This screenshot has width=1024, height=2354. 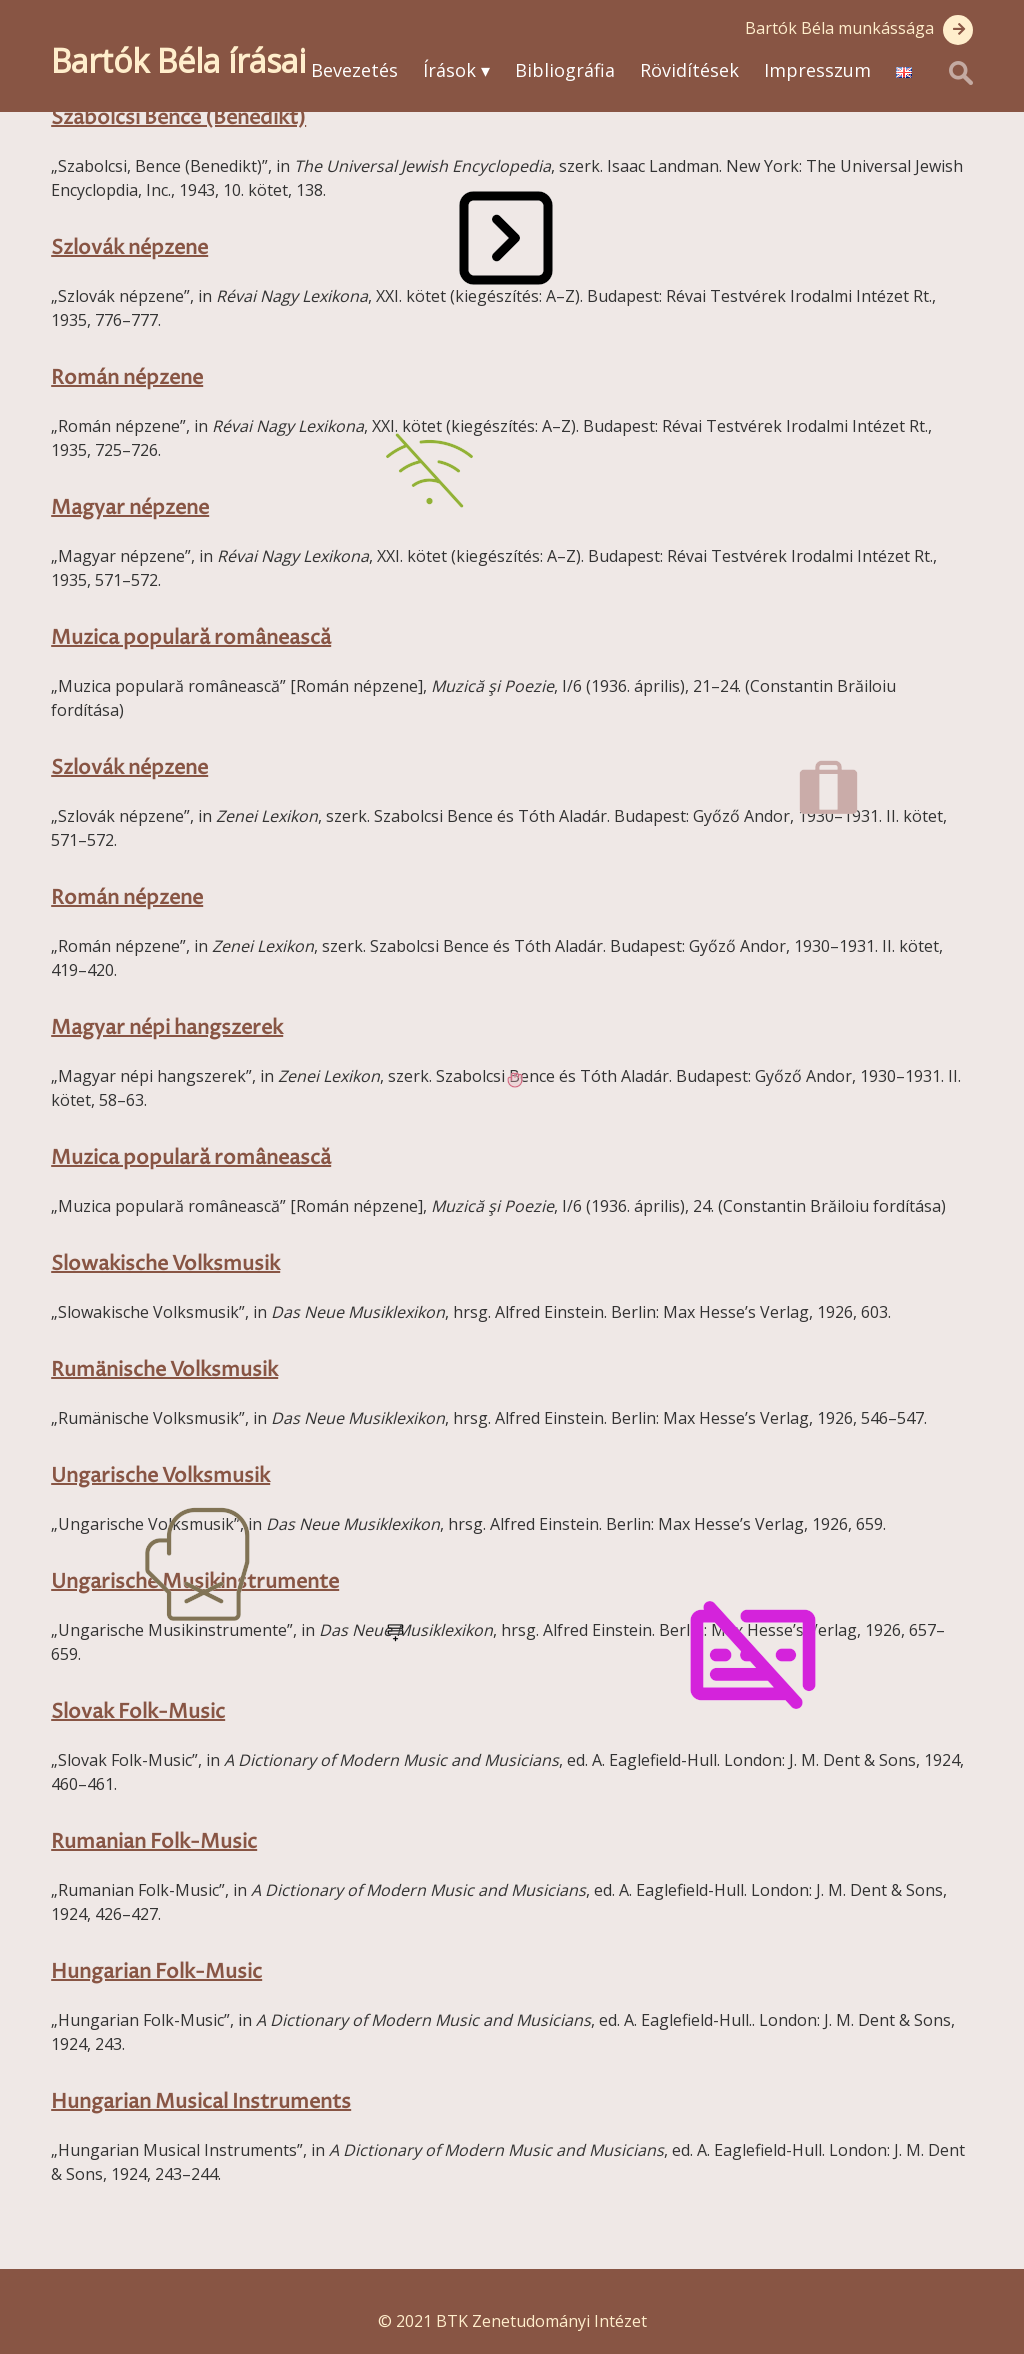 What do you see at coordinates (429, 470) in the screenshot?
I see `indicates no wifi connection available` at bounding box center [429, 470].